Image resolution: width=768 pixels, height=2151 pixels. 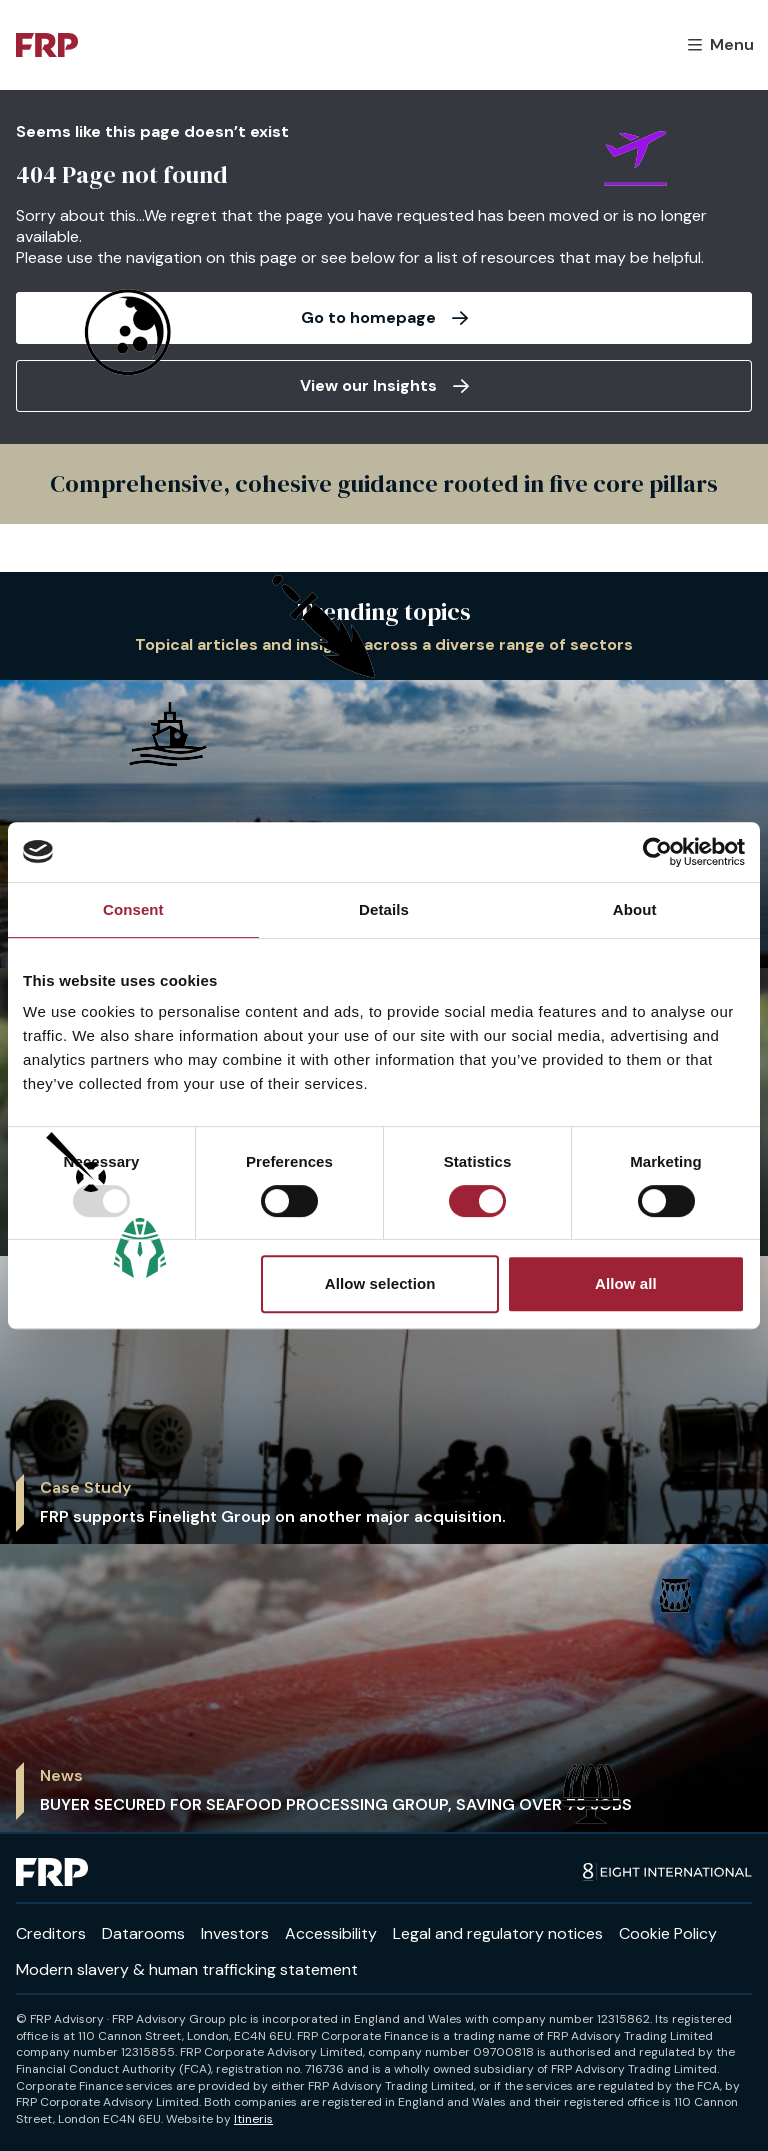 What do you see at coordinates (170, 733) in the screenshot?
I see `select cruiser ship unit` at bounding box center [170, 733].